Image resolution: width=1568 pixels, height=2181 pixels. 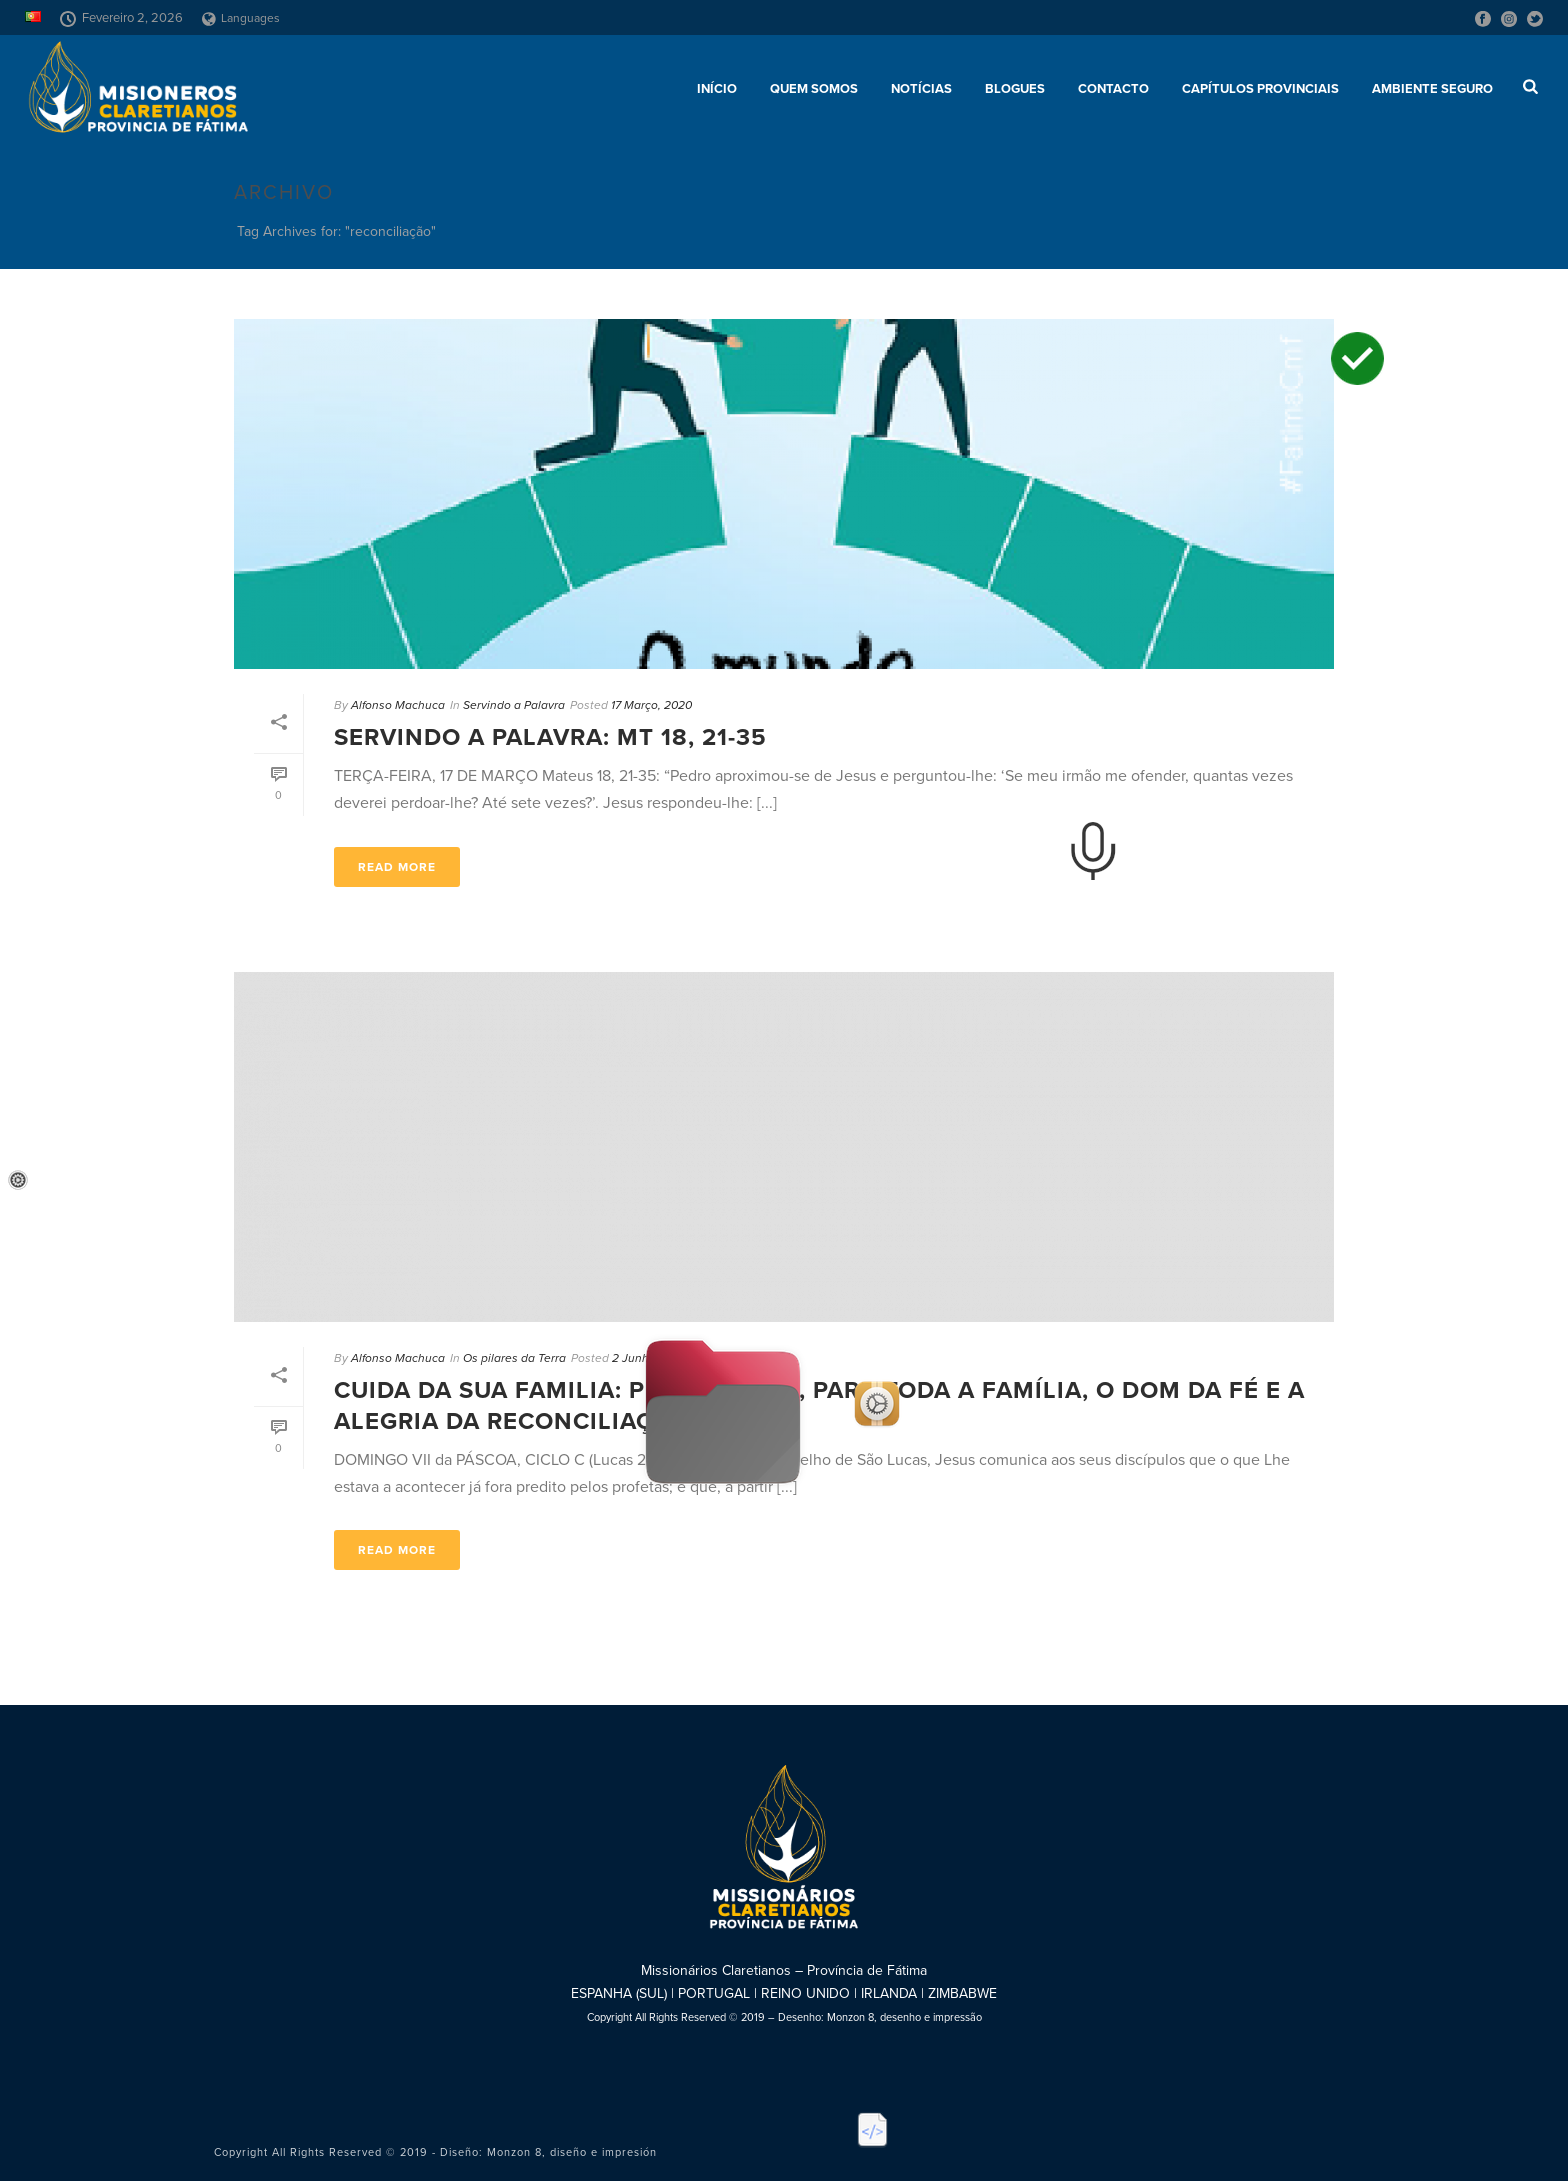 I want to click on view or edit document properties, so click(x=18, y=1180).